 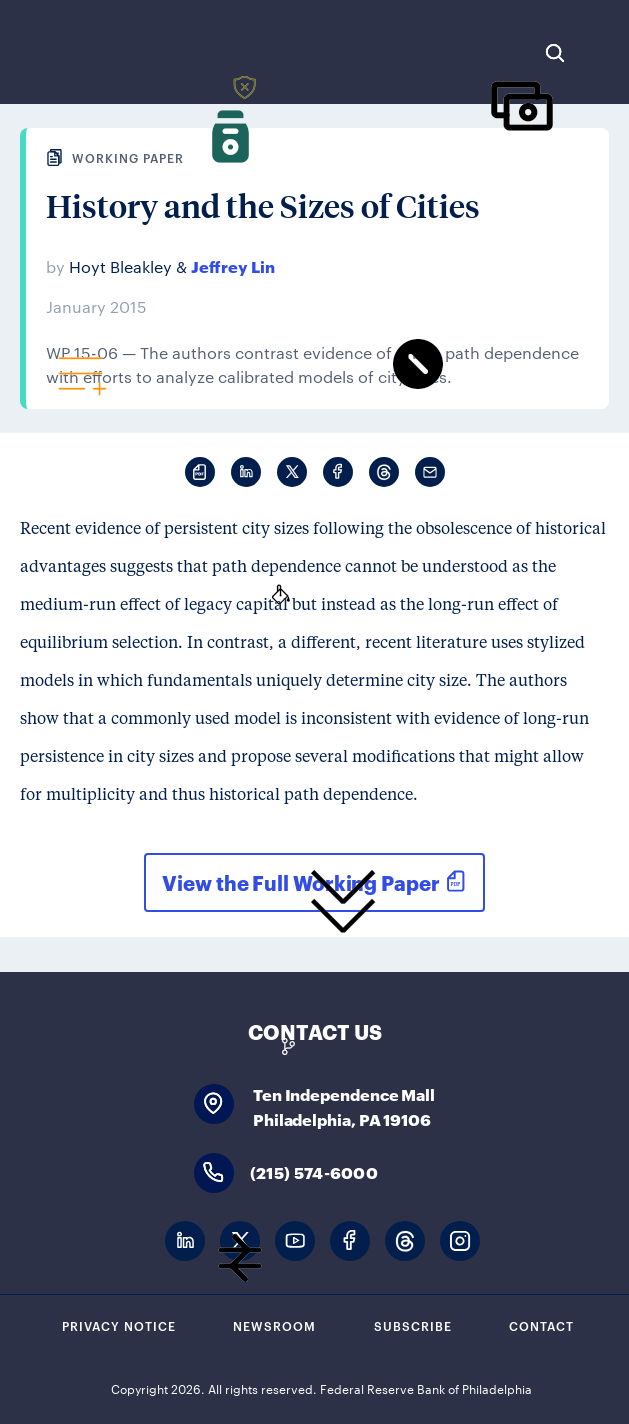 I want to click on indicates a prohibited or forbidden action, so click(x=418, y=364).